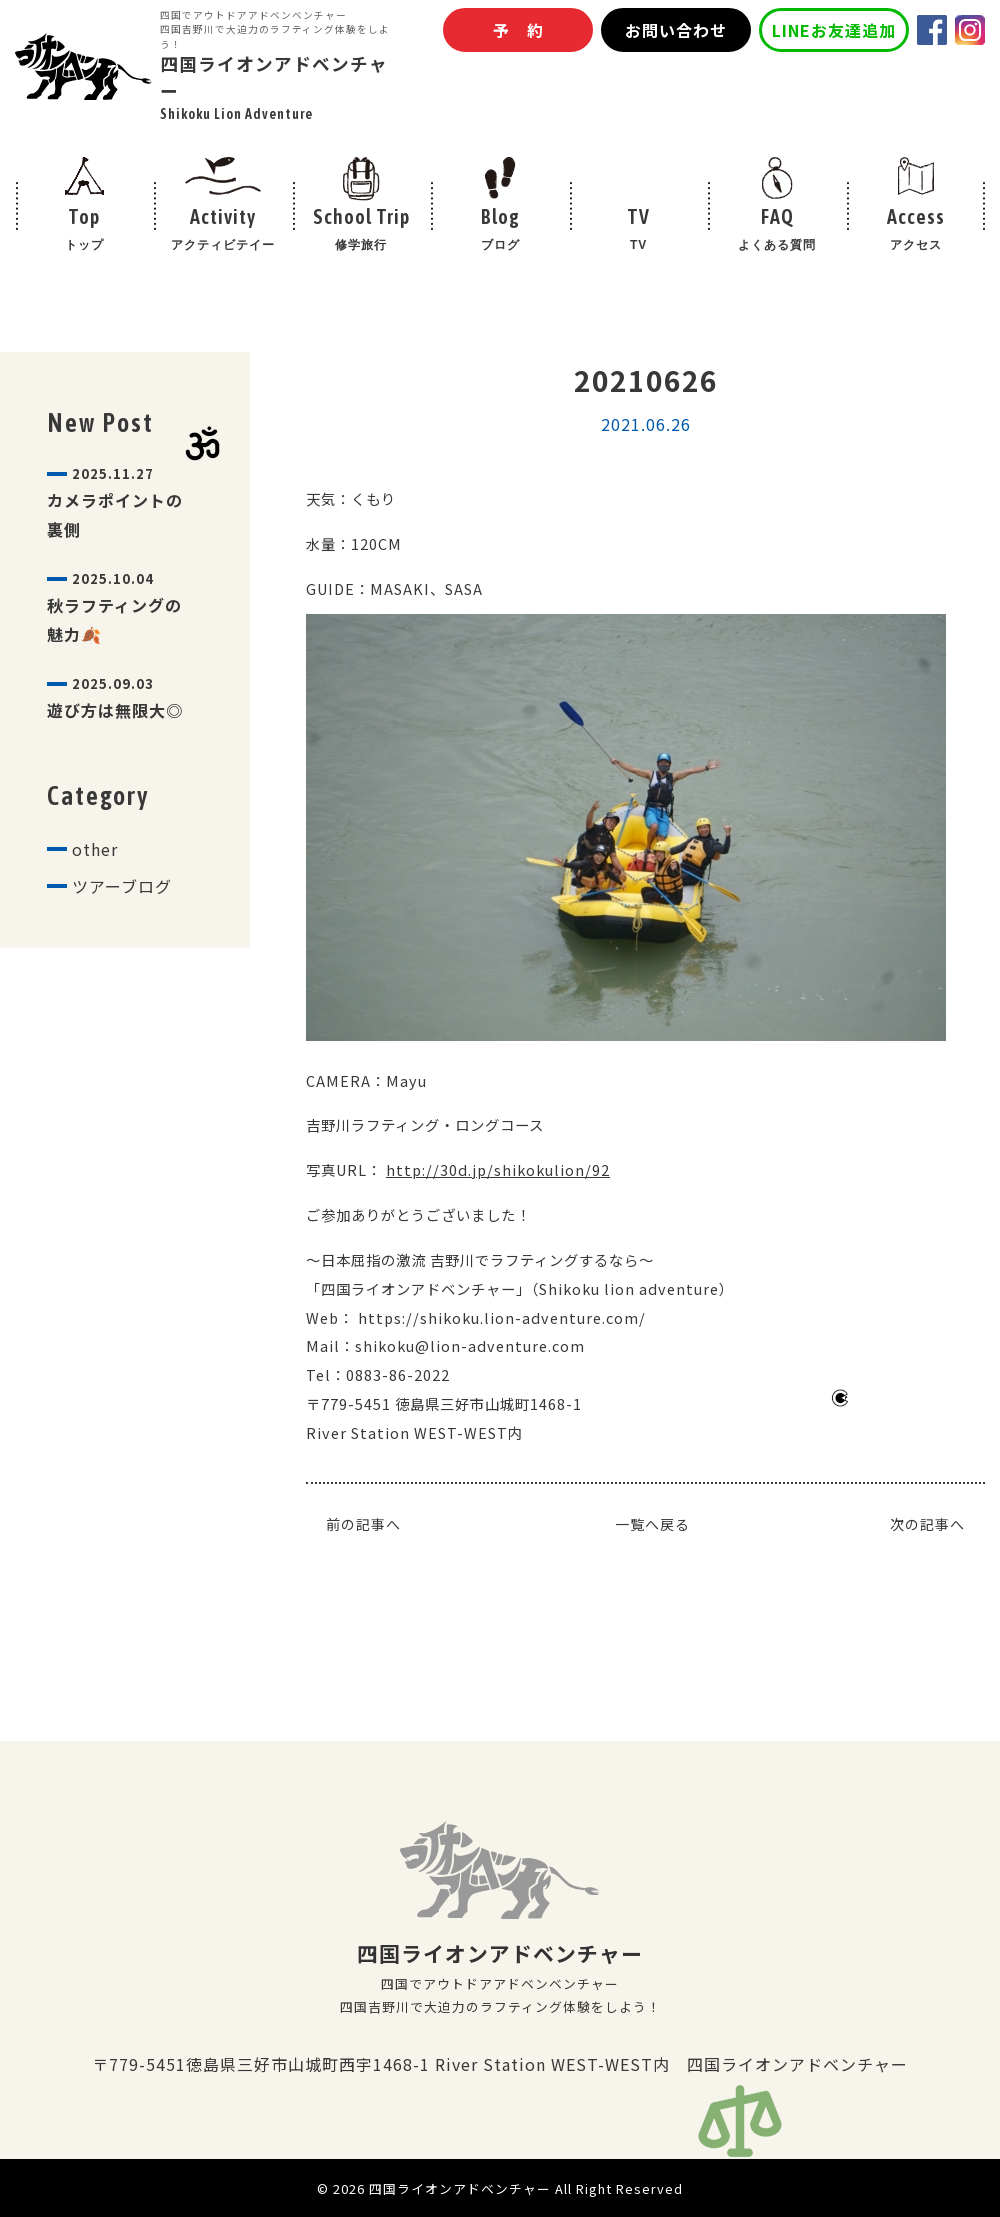  Describe the element at coordinates (740, 2121) in the screenshot. I see `access legal terms or policies` at that location.